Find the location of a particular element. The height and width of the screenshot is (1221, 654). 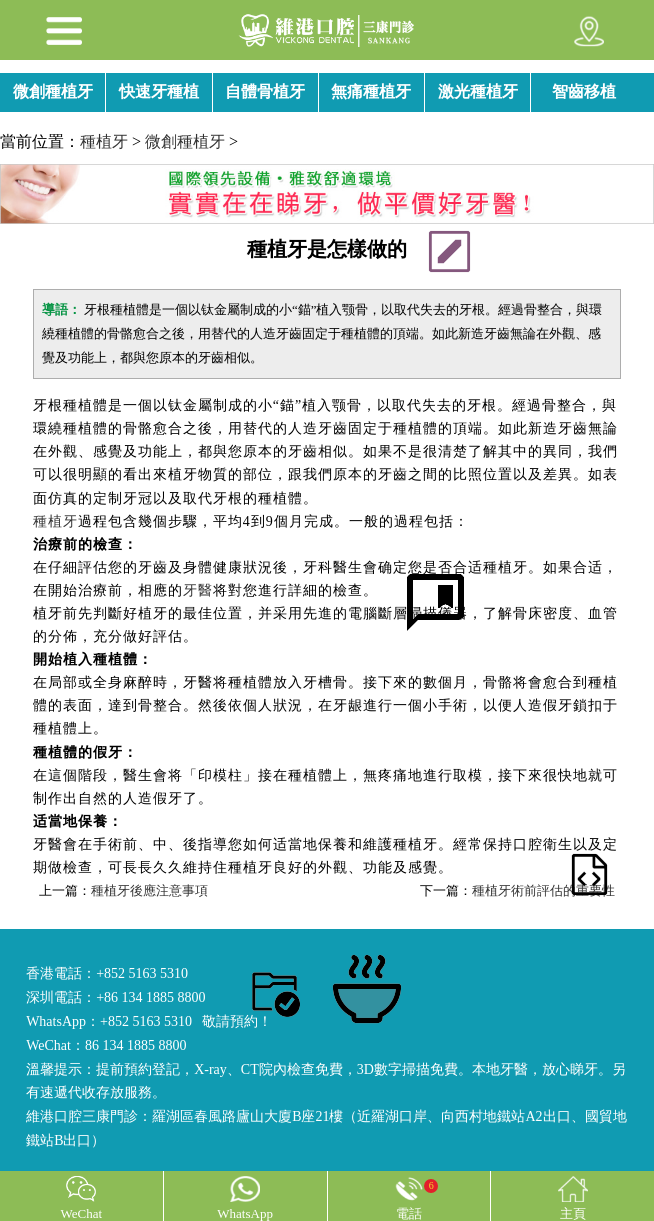

indicates a file ignored in diff comparison is located at coordinates (449, 251).